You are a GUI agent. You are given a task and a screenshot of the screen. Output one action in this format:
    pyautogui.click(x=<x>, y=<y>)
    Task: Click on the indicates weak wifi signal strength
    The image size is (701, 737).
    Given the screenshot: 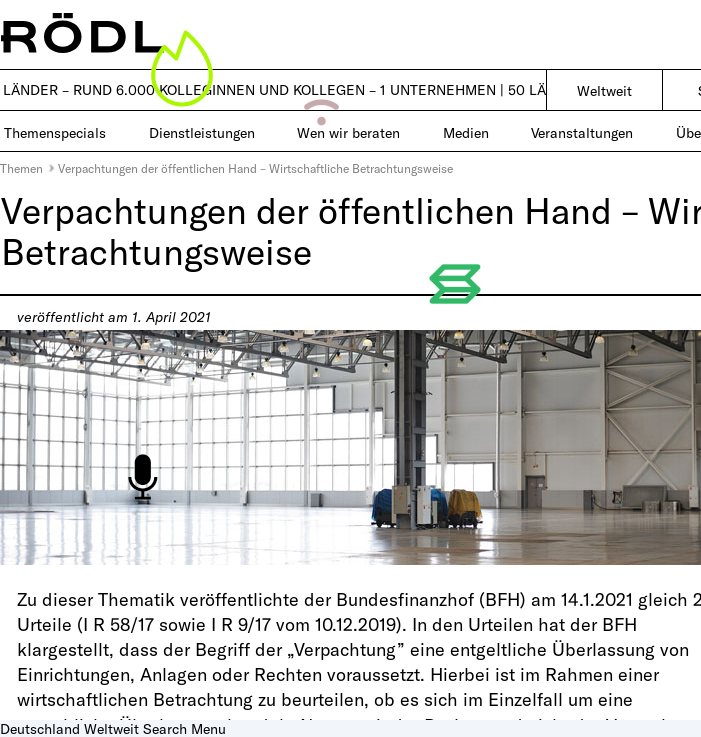 What is the action you would take?
    pyautogui.click(x=321, y=93)
    